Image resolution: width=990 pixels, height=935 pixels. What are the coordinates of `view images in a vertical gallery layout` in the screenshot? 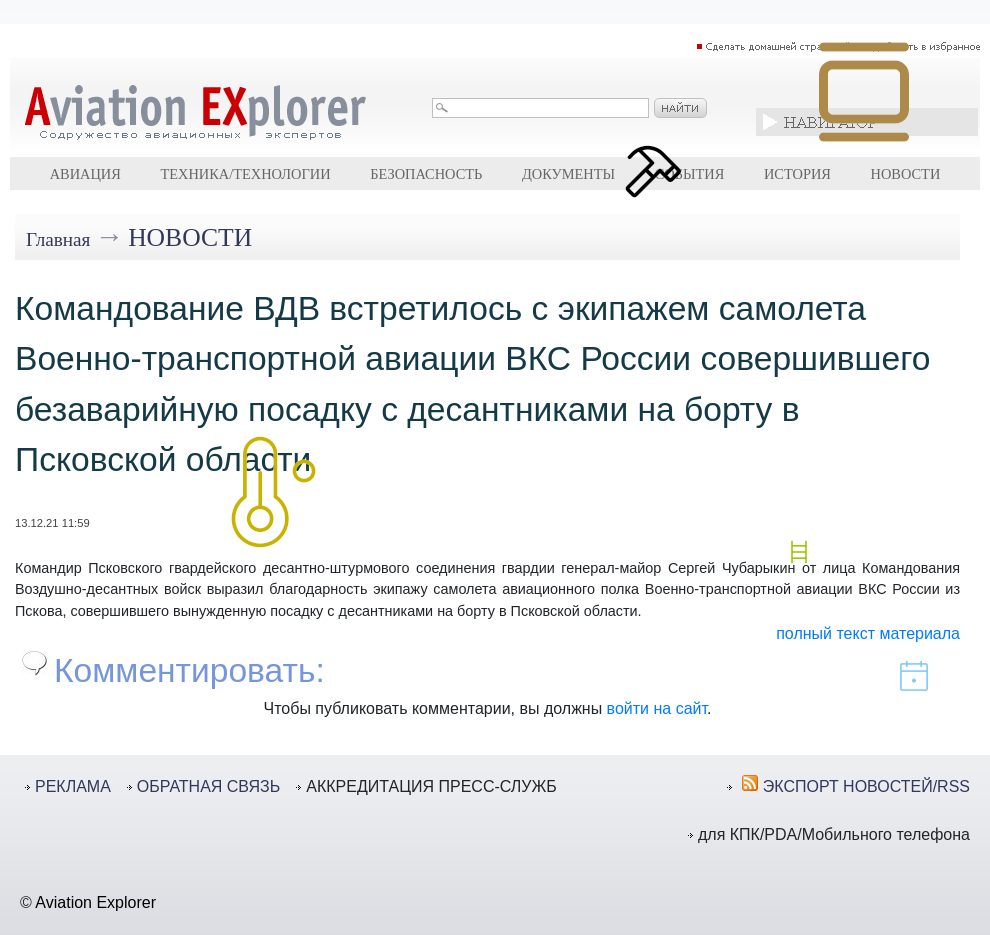 It's located at (864, 92).